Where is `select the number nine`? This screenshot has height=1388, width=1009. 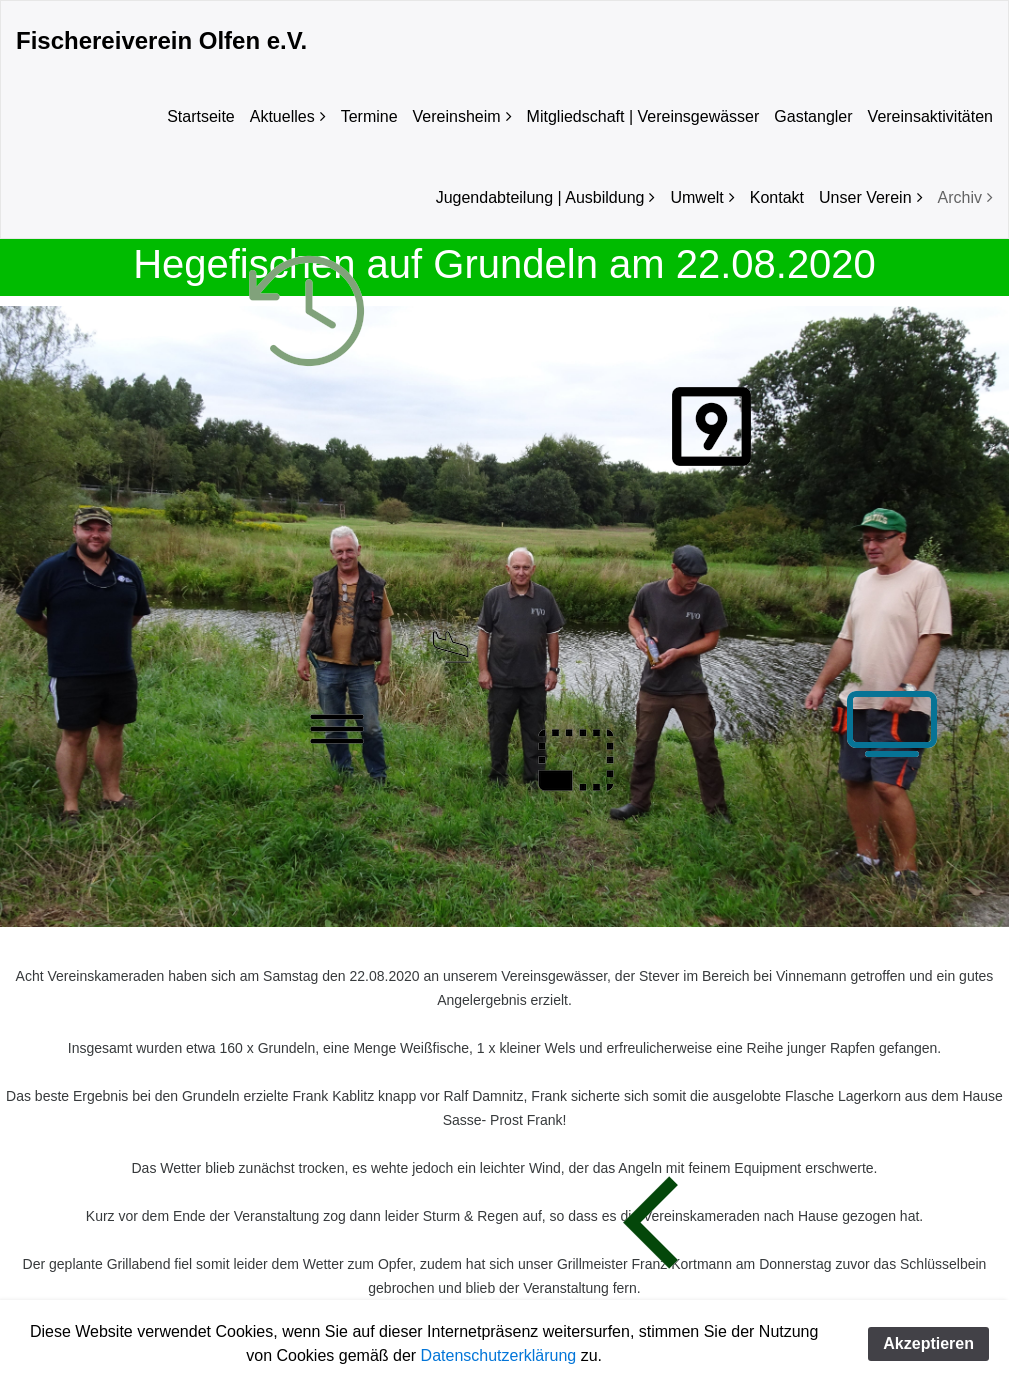 select the number nine is located at coordinates (711, 426).